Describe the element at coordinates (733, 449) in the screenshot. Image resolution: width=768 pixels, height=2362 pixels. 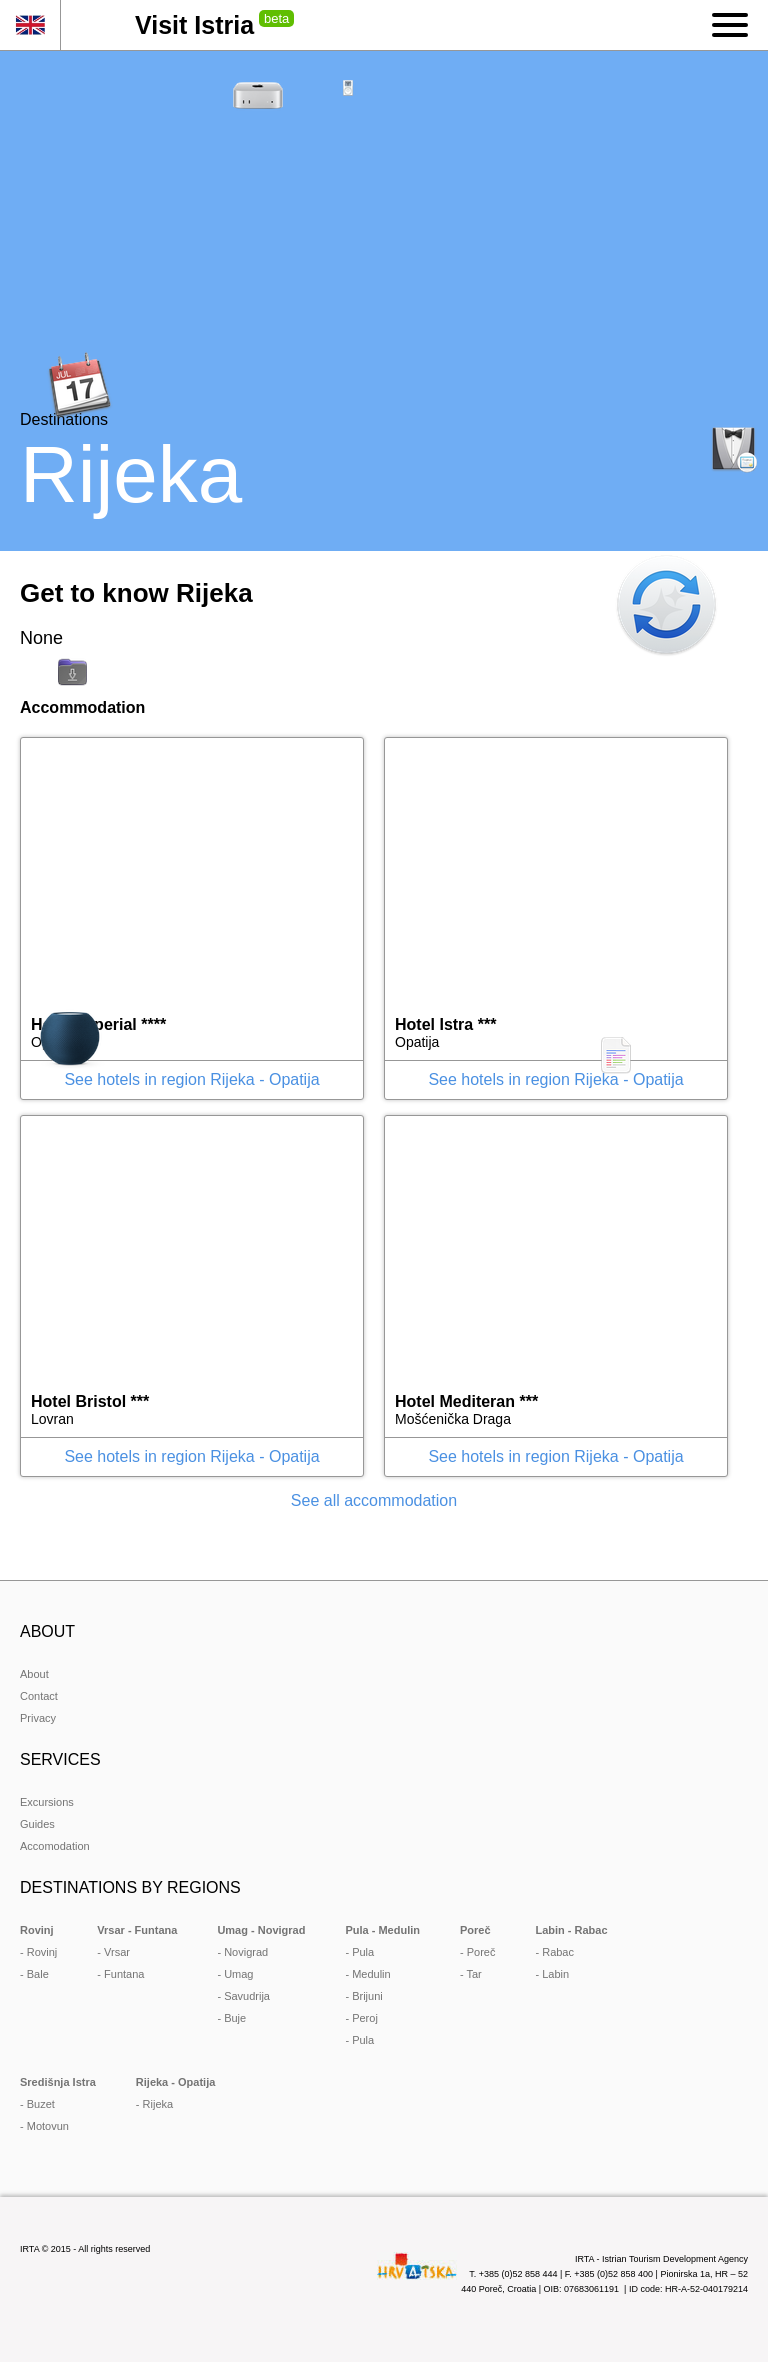
I see `manage digital certificates and security credentials` at that location.